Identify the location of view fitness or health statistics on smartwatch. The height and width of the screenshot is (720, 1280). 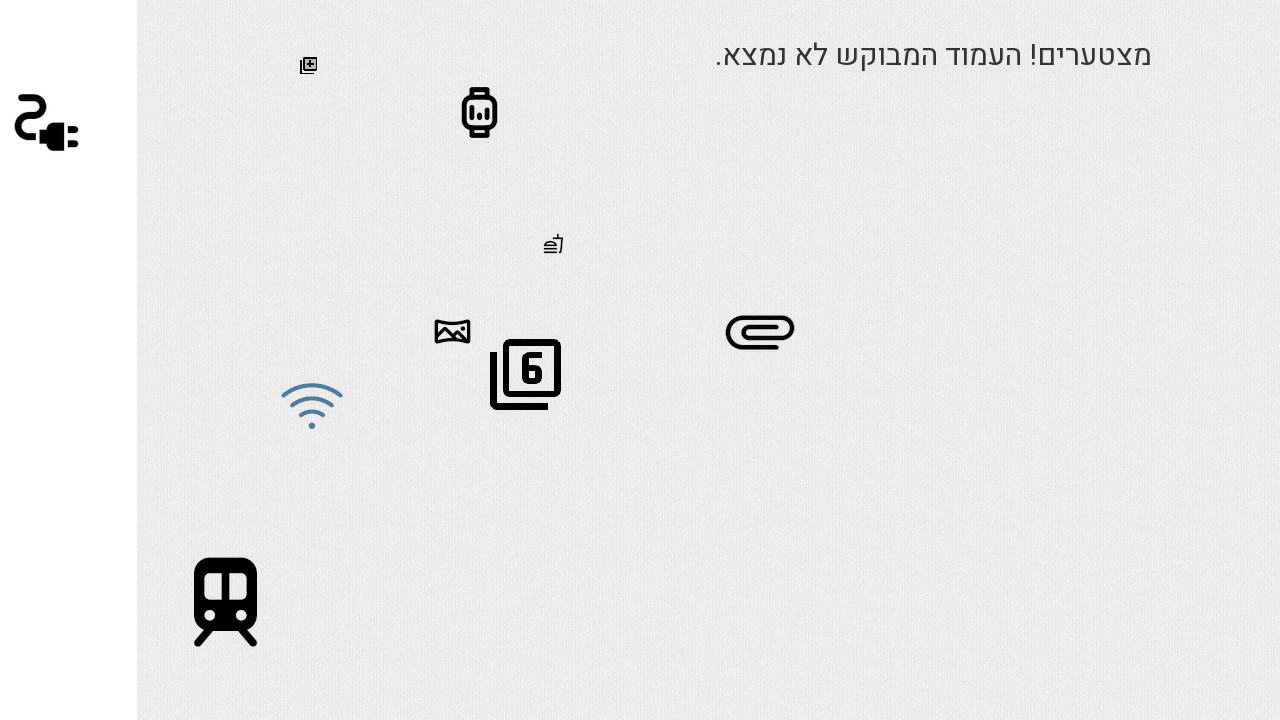
(479, 112).